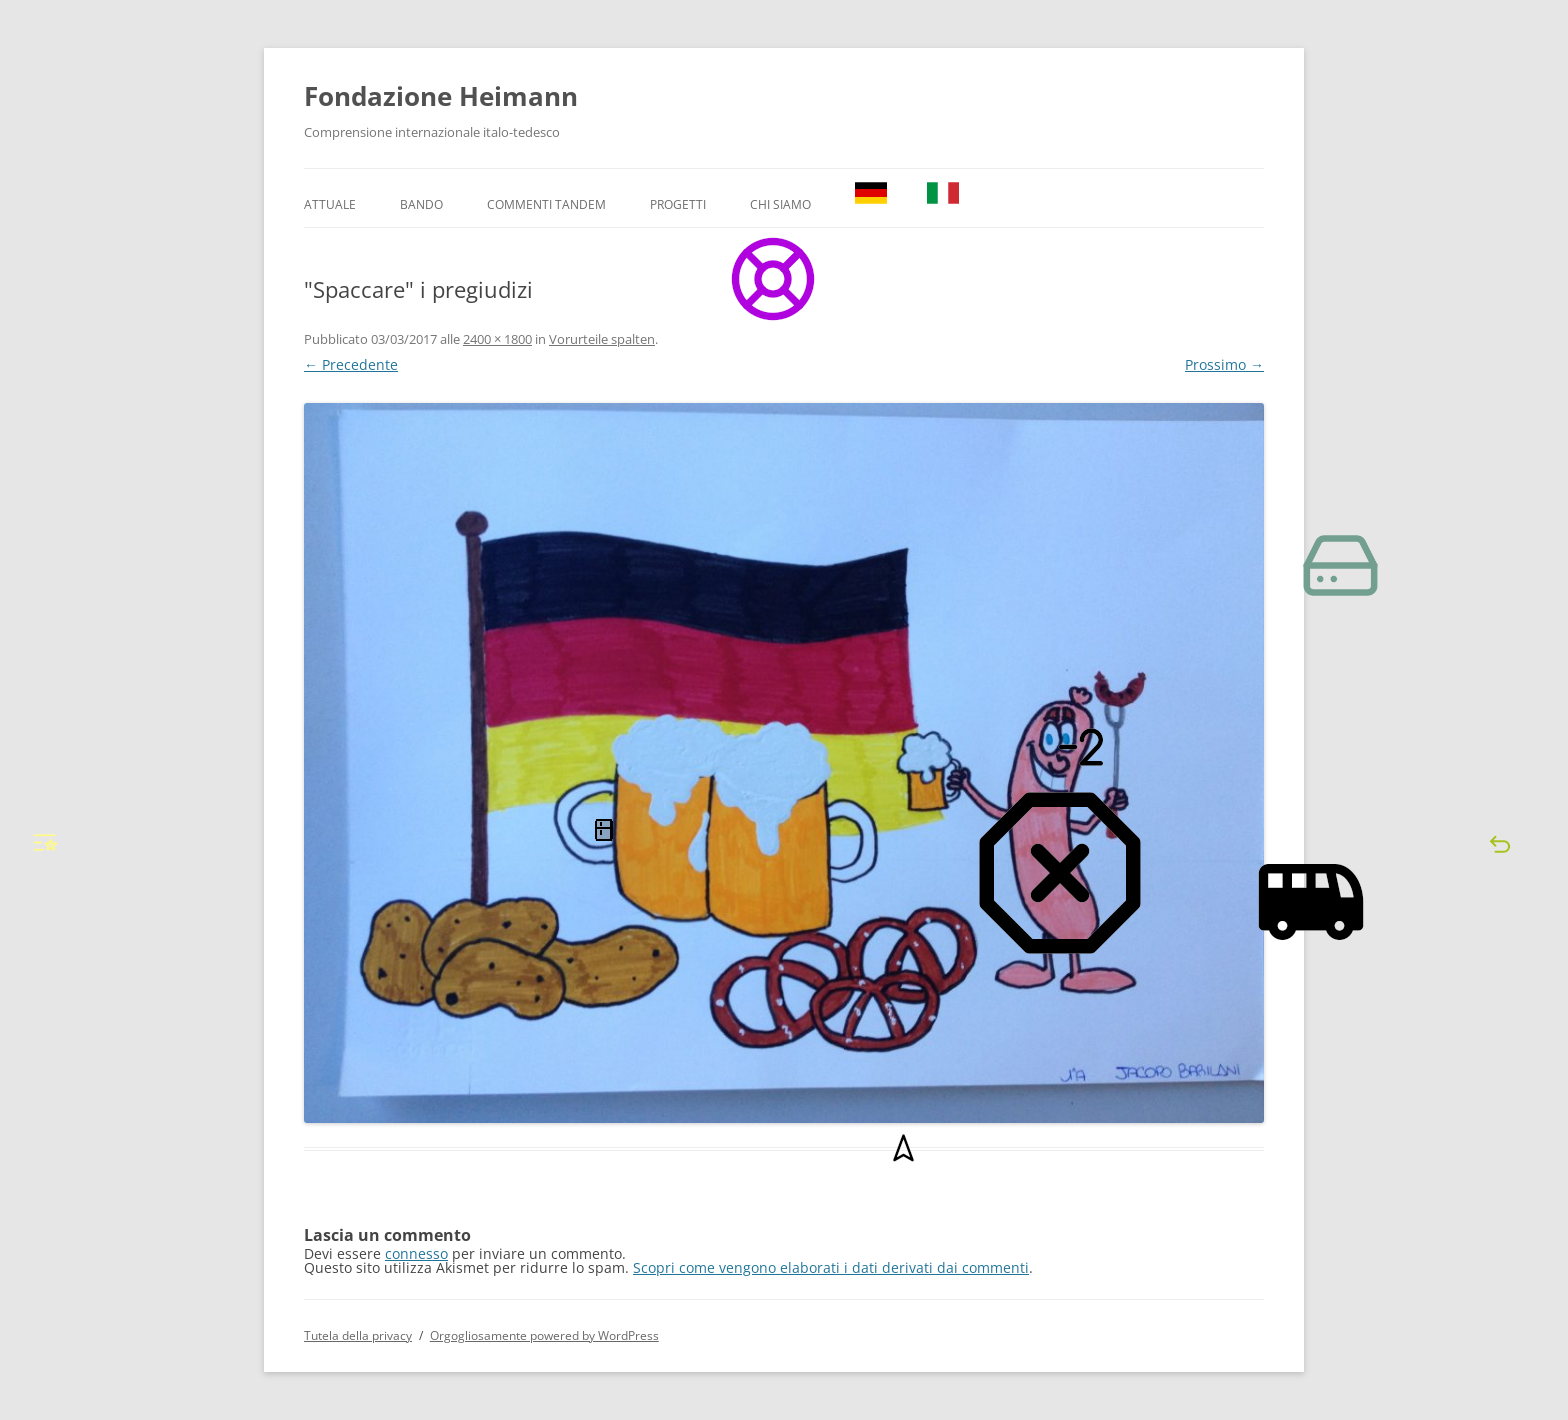 This screenshot has height=1420, width=1568. What do you see at coordinates (604, 830) in the screenshot?
I see `access kitchen appliances or settings` at bounding box center [604, 830].